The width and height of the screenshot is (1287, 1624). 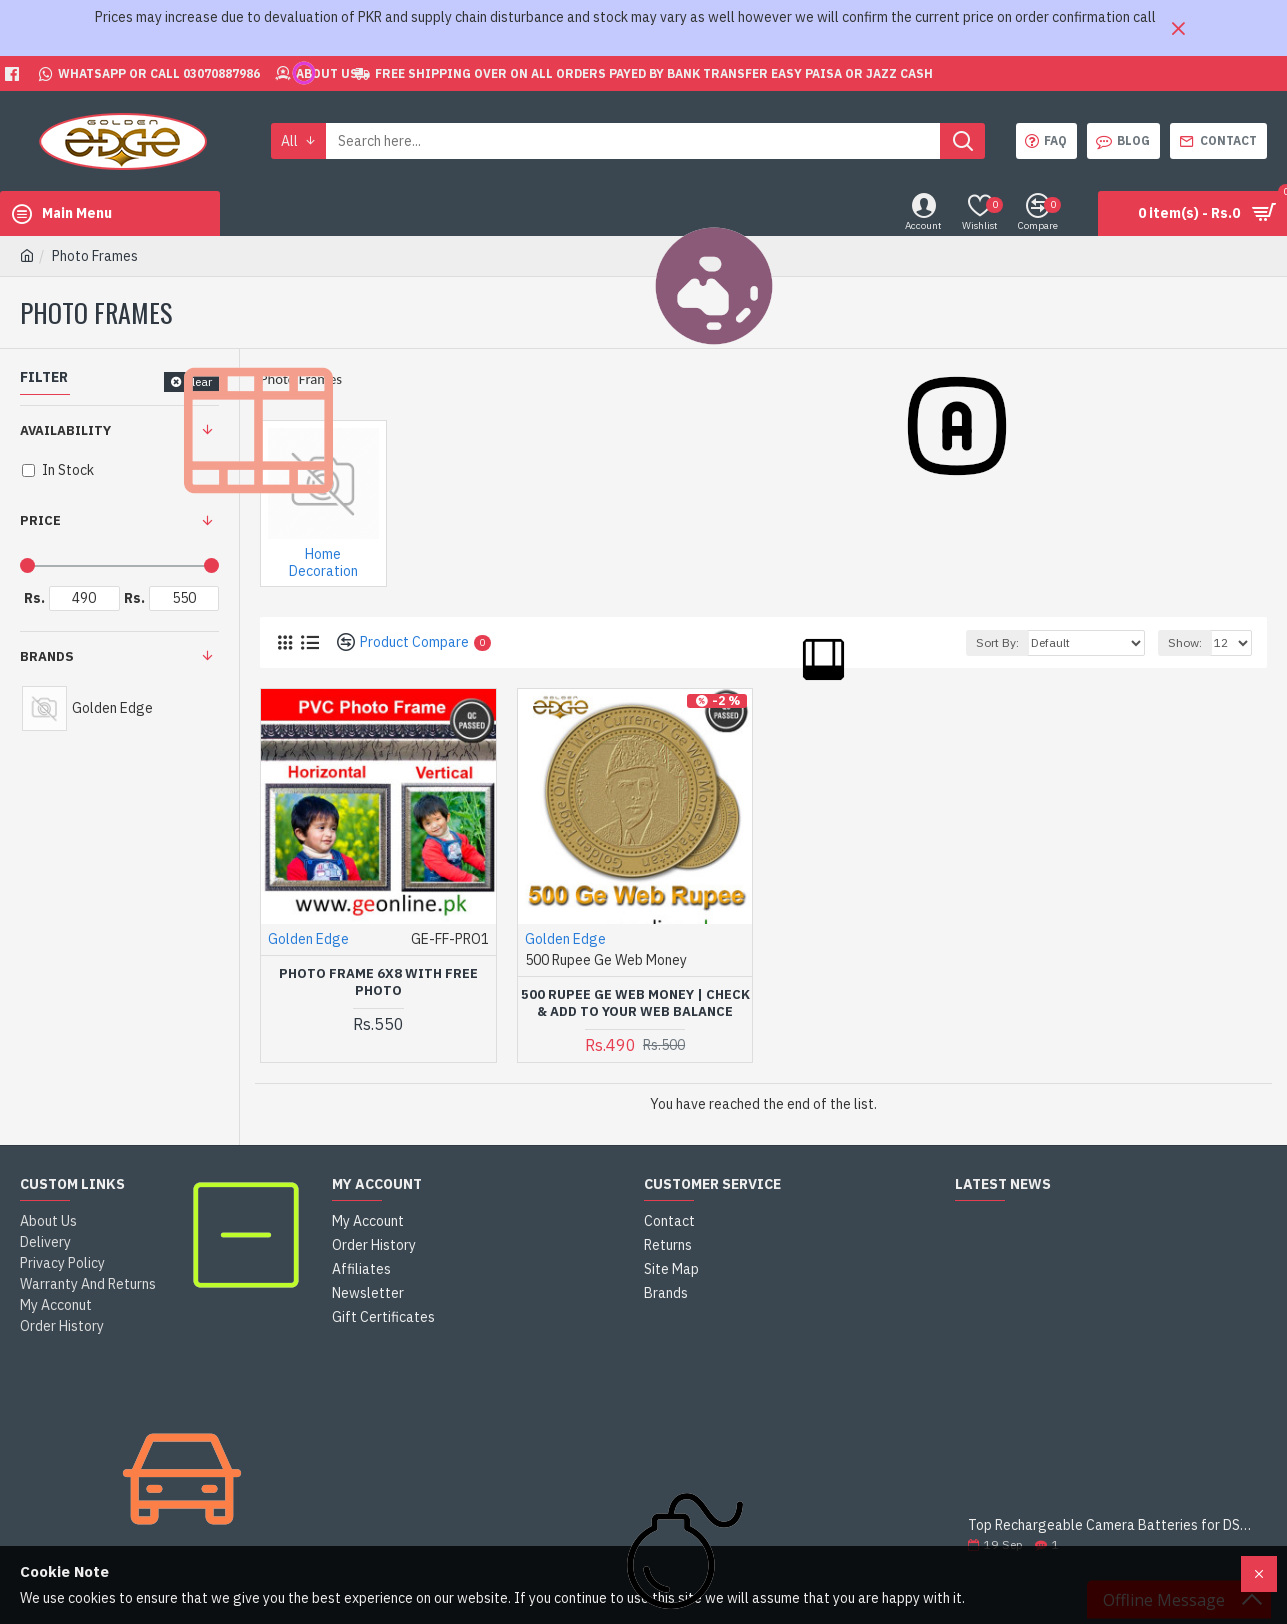 I want to click on select oceania or australia/pacific region, so click(x=714, y=286).